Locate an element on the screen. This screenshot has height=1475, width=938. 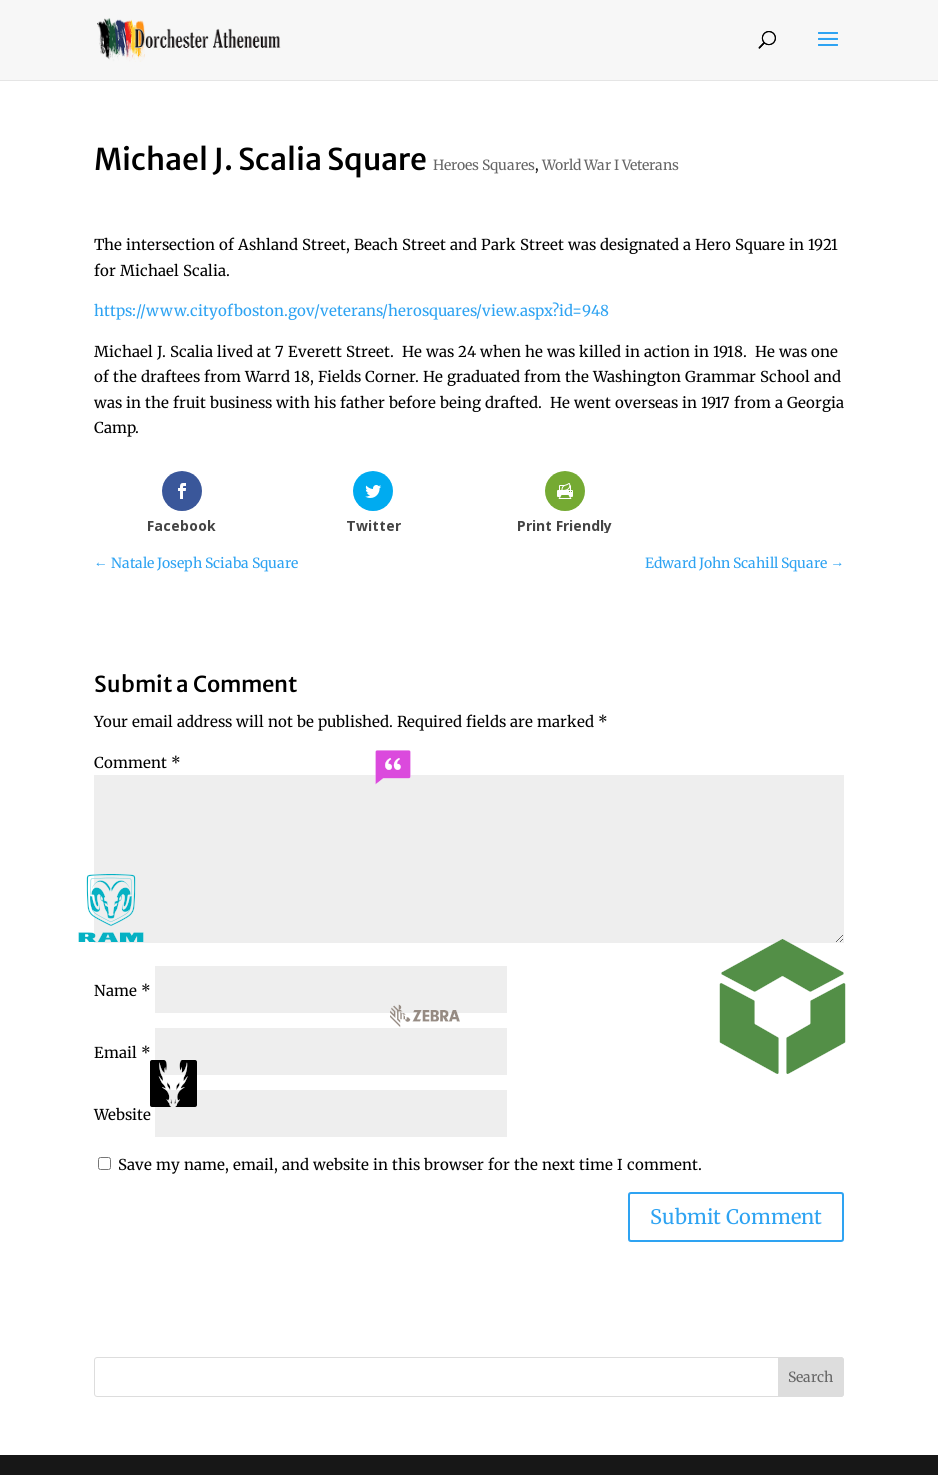
view quoted messages is located at coordinates (393, 766).